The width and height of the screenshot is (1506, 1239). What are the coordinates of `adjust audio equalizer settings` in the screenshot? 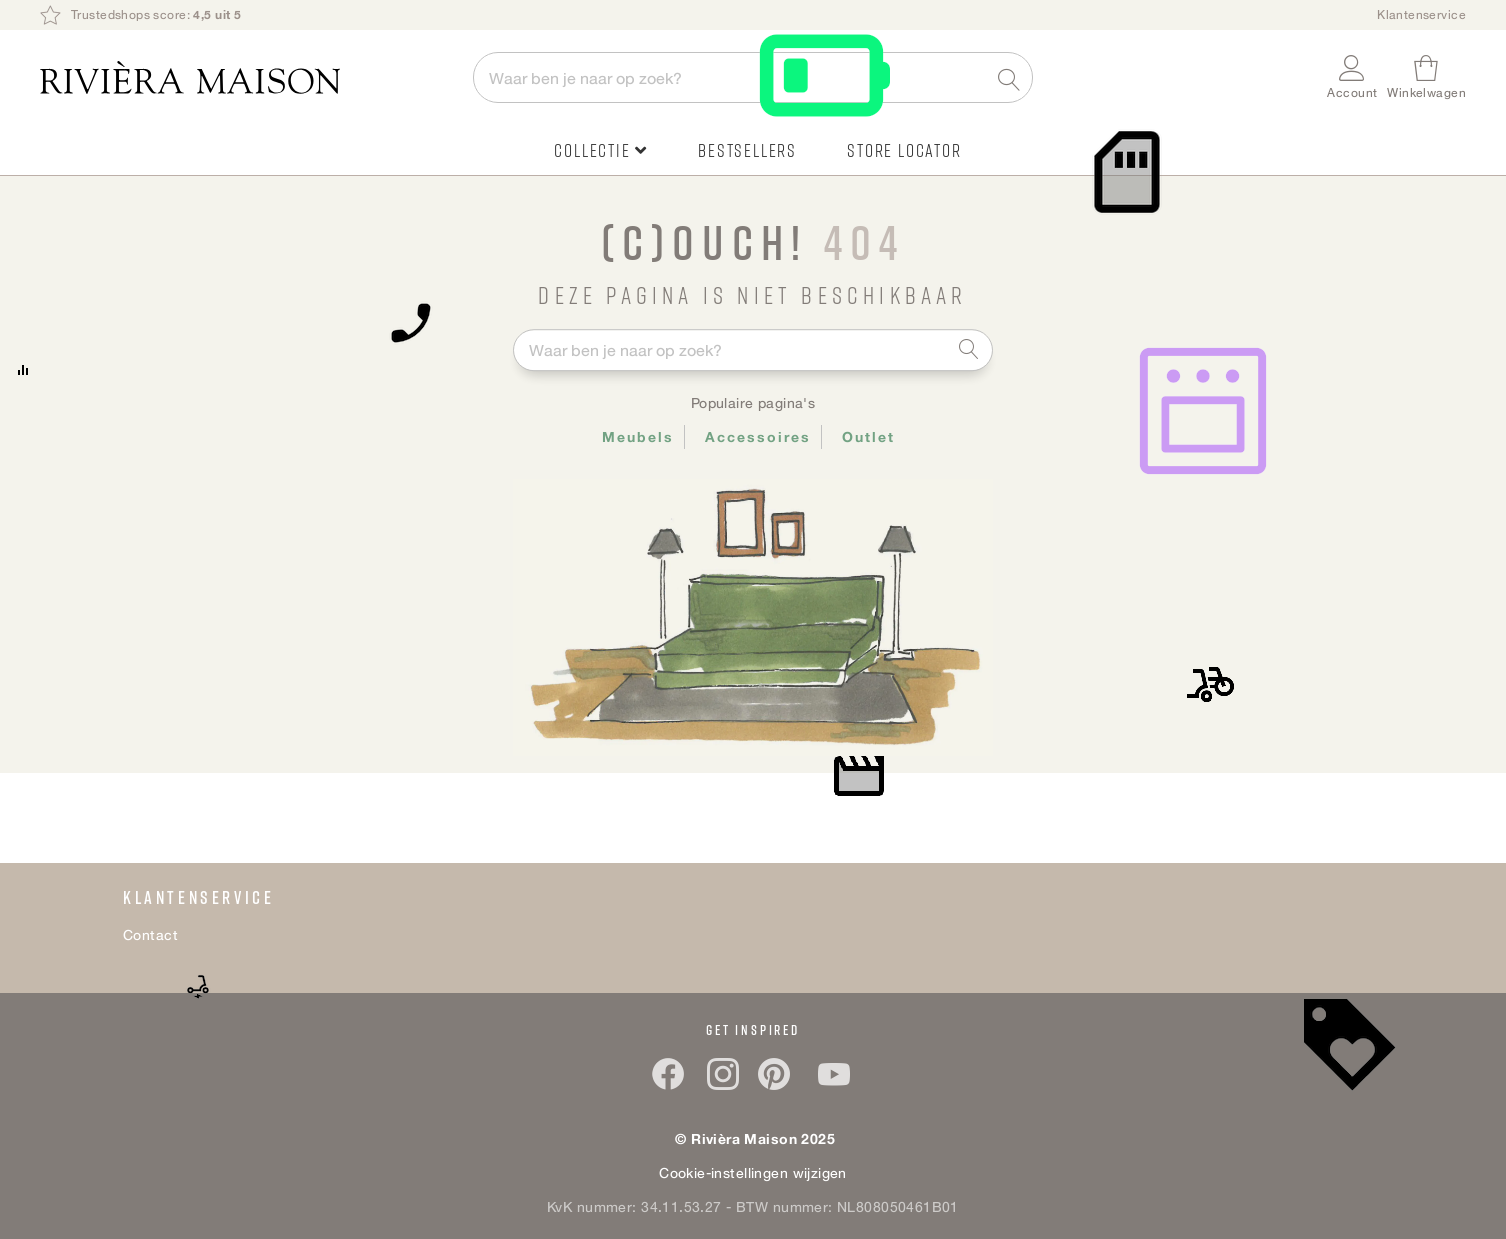 It's located at (23, 370).